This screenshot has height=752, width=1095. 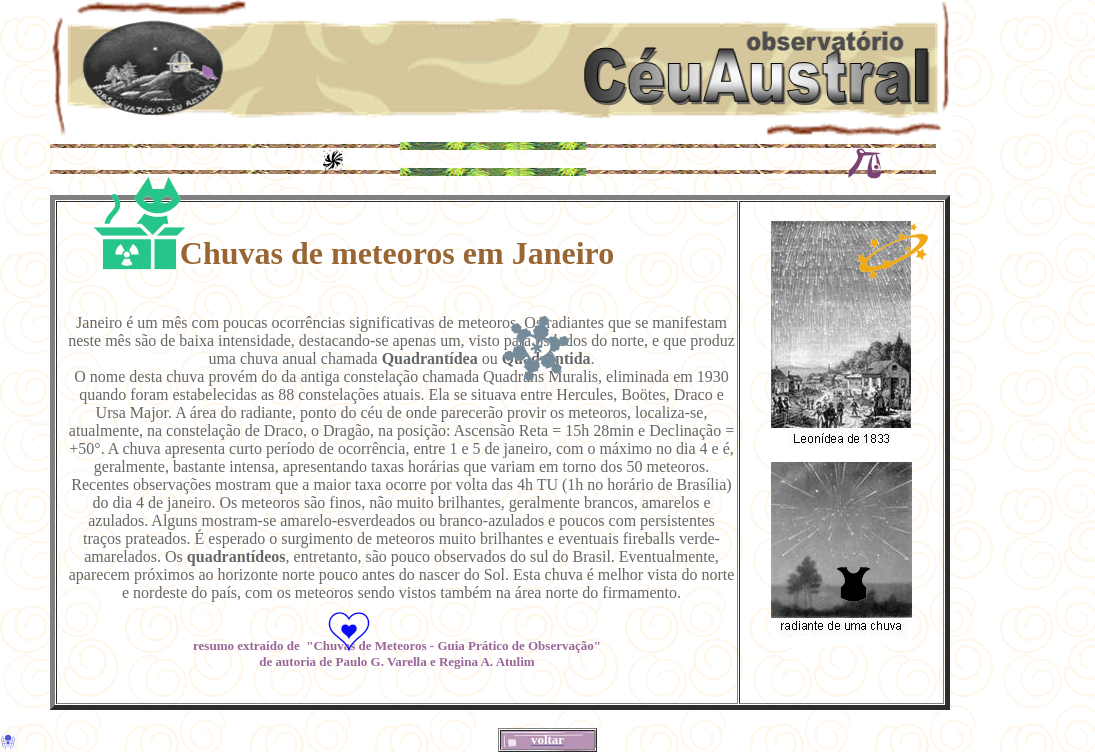 I want to click on indicates a loved or favorited item, so click(x=349, y=632).